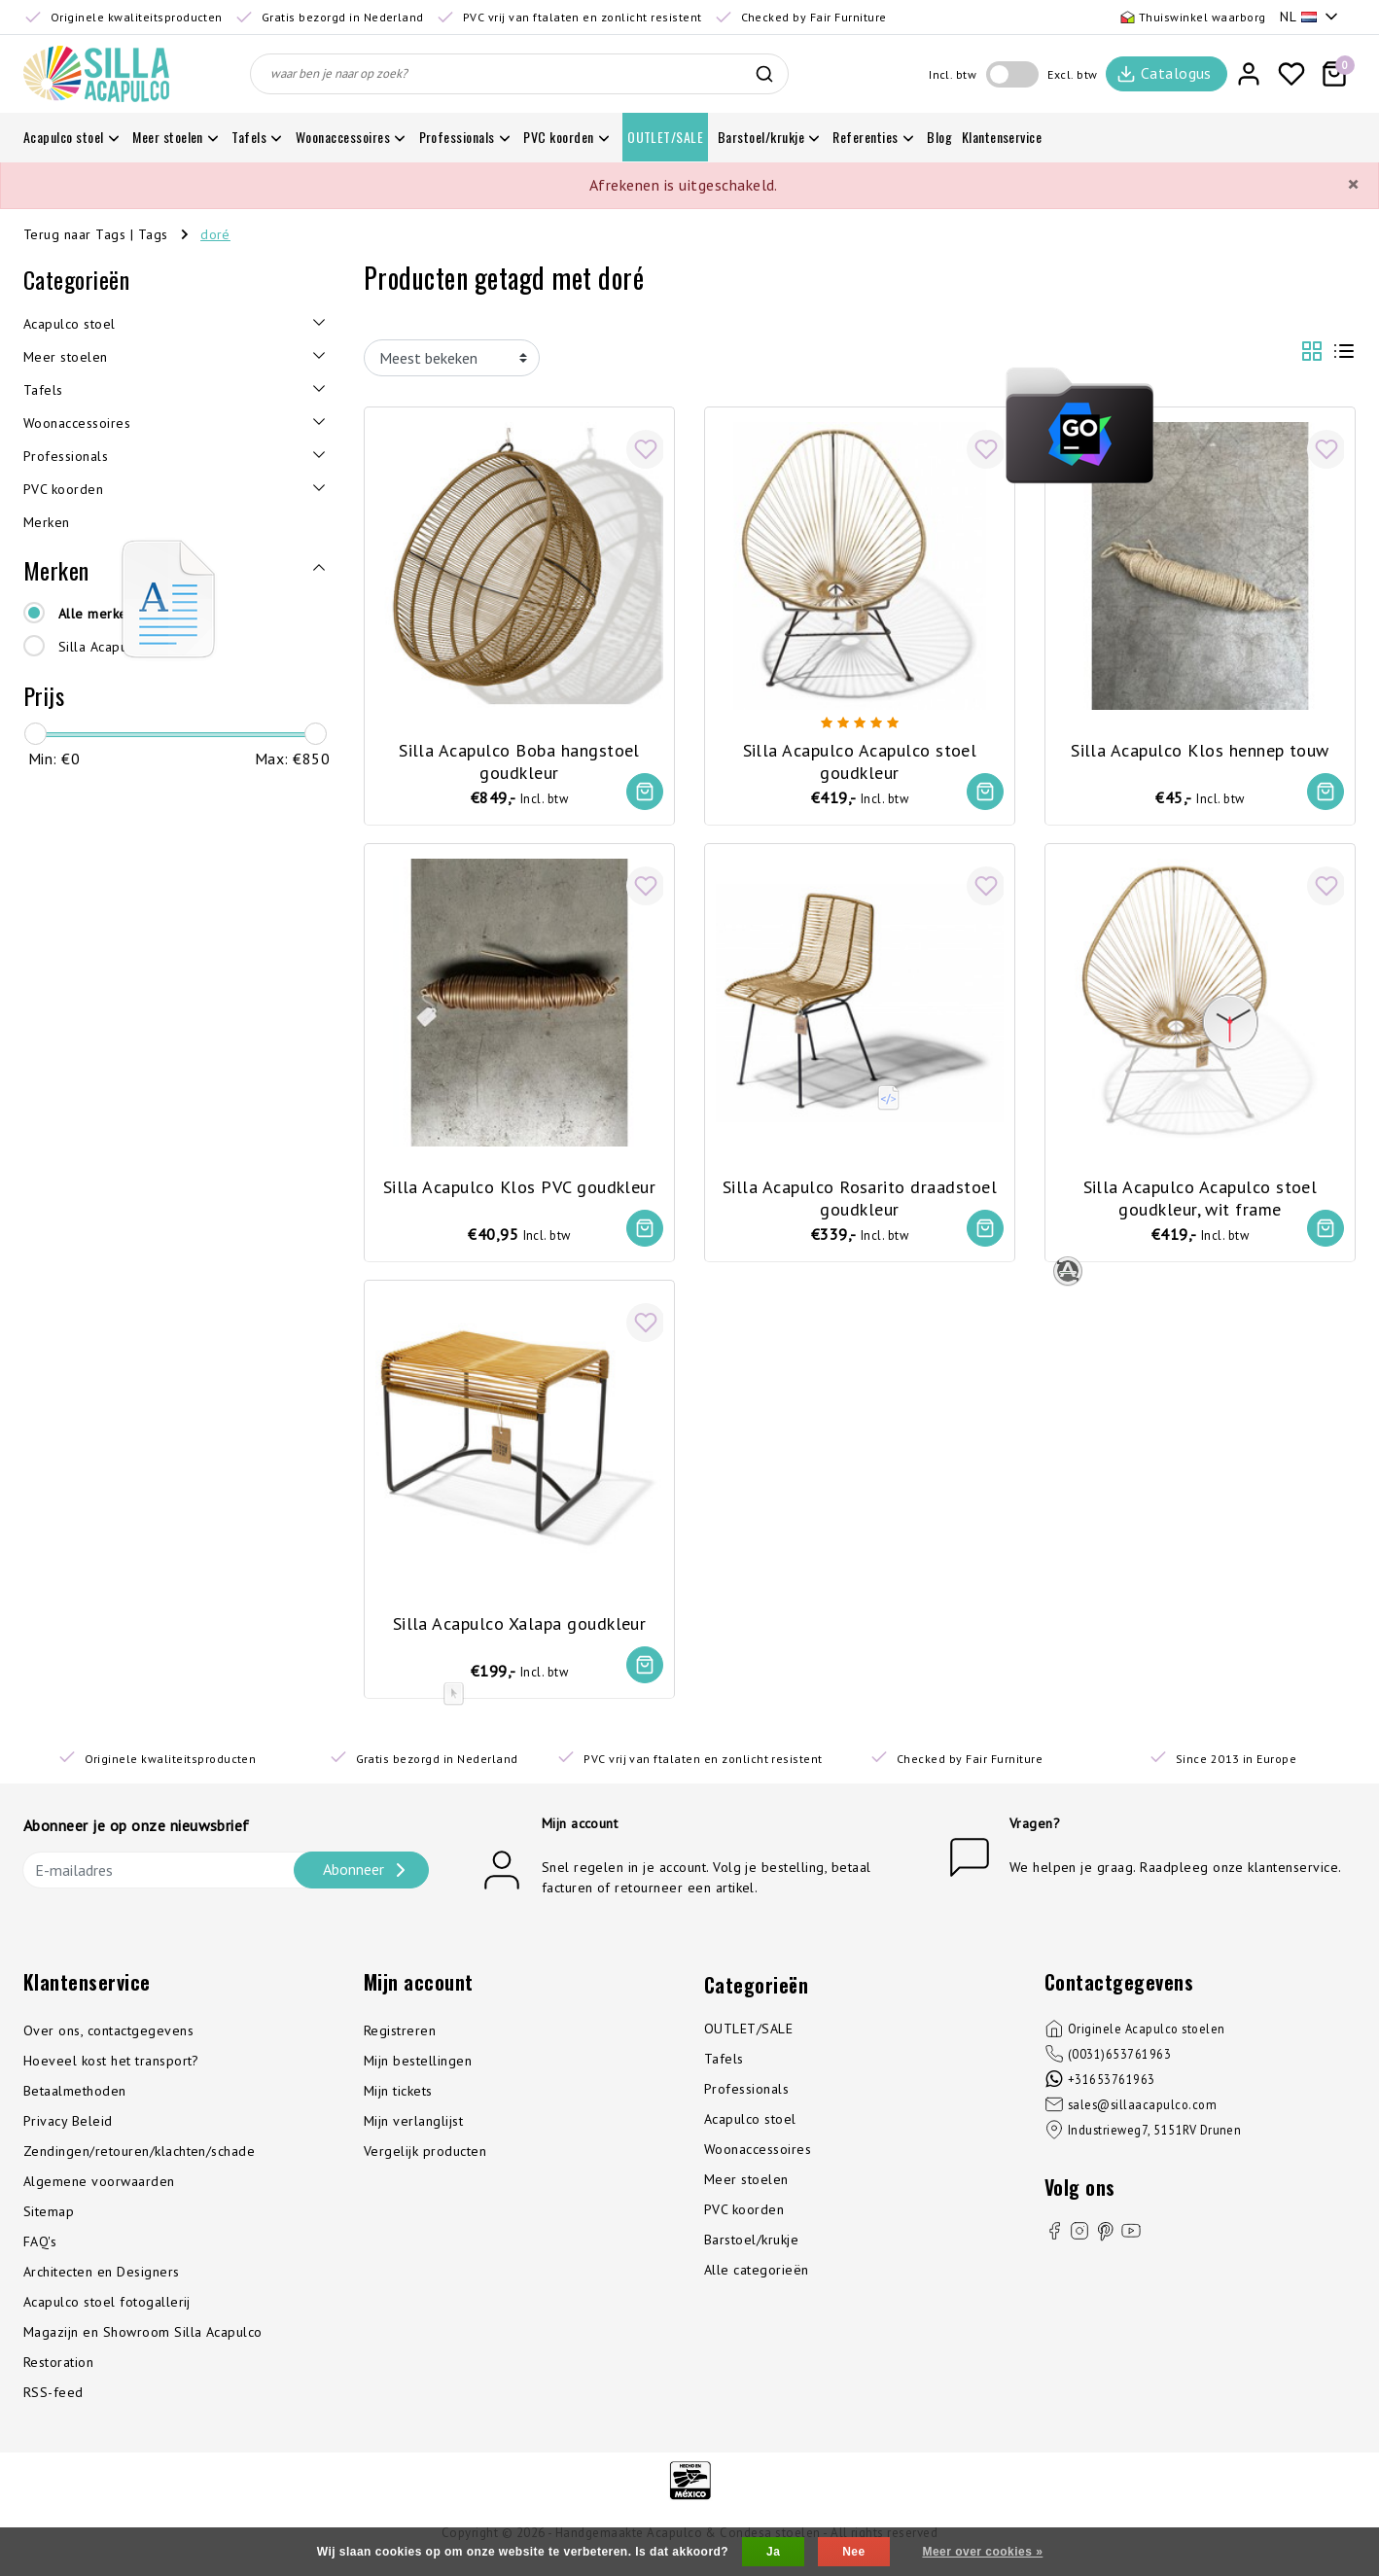 This screenshot has width=1379, height=2576. What do you see at coordinates (1068, 1271) in the screenshot?
I see `check for available software updates` at bounding box center [1068, 1271].